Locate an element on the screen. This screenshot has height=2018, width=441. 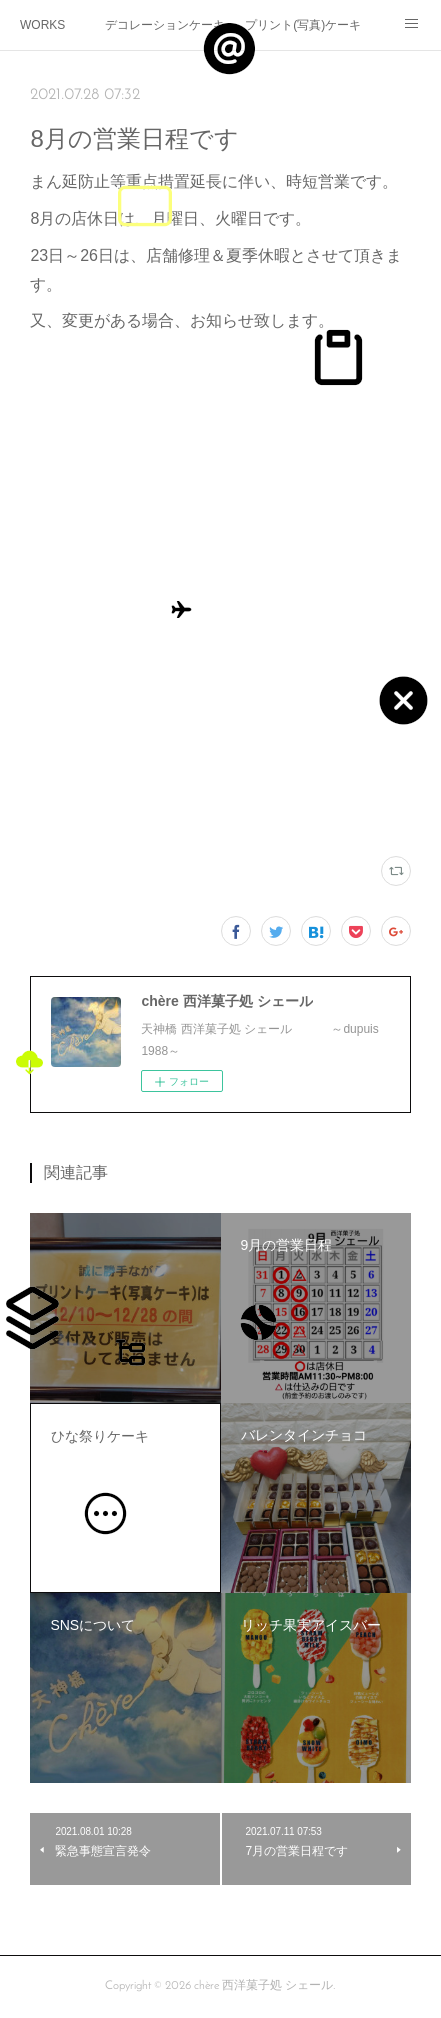
enable airplane mode is located at coordinates (181, 609).